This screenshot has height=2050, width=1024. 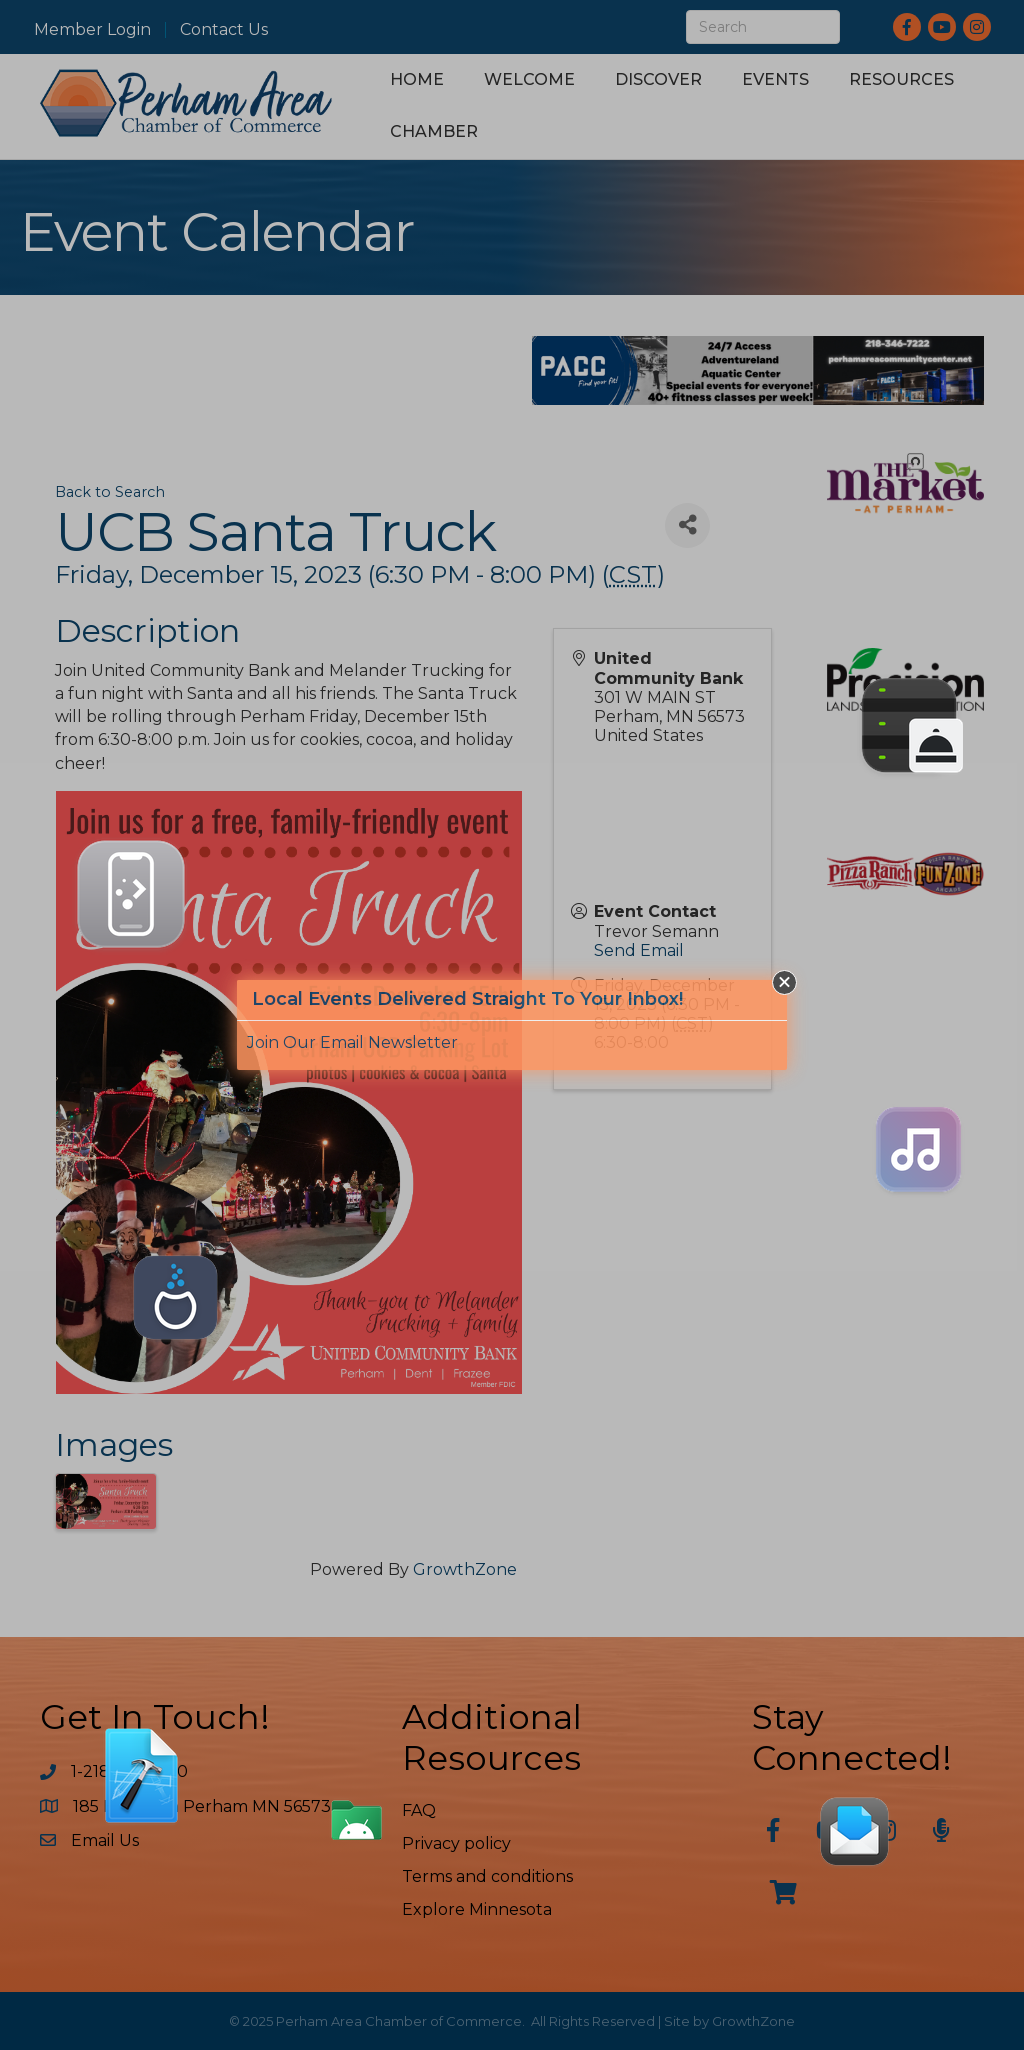 I want to click on open android-related files folder, so click(x=356, y=1821).